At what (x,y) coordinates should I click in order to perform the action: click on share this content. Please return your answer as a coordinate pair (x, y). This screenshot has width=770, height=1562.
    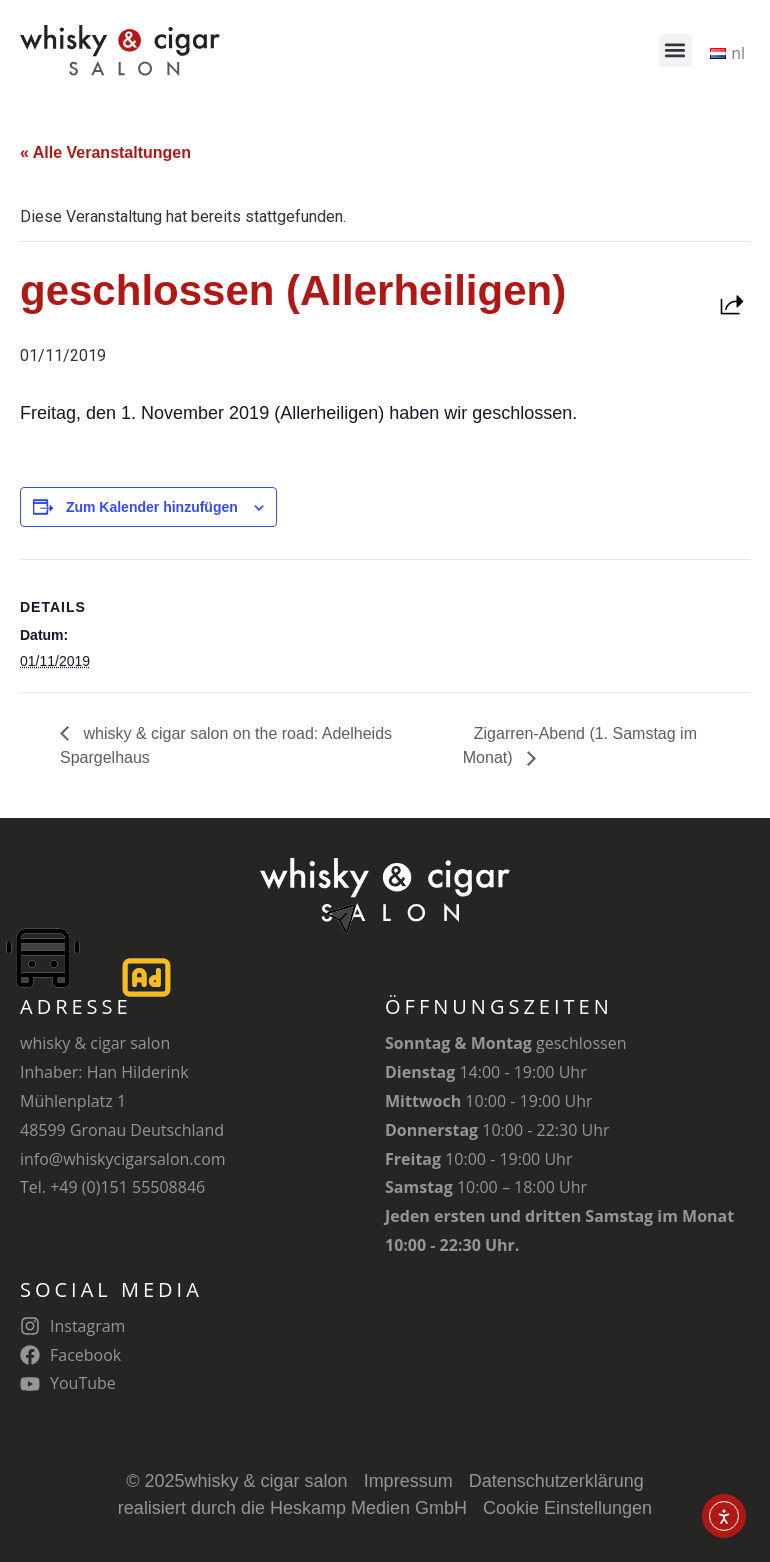
    Looking at the image, I should click on (732, 304).